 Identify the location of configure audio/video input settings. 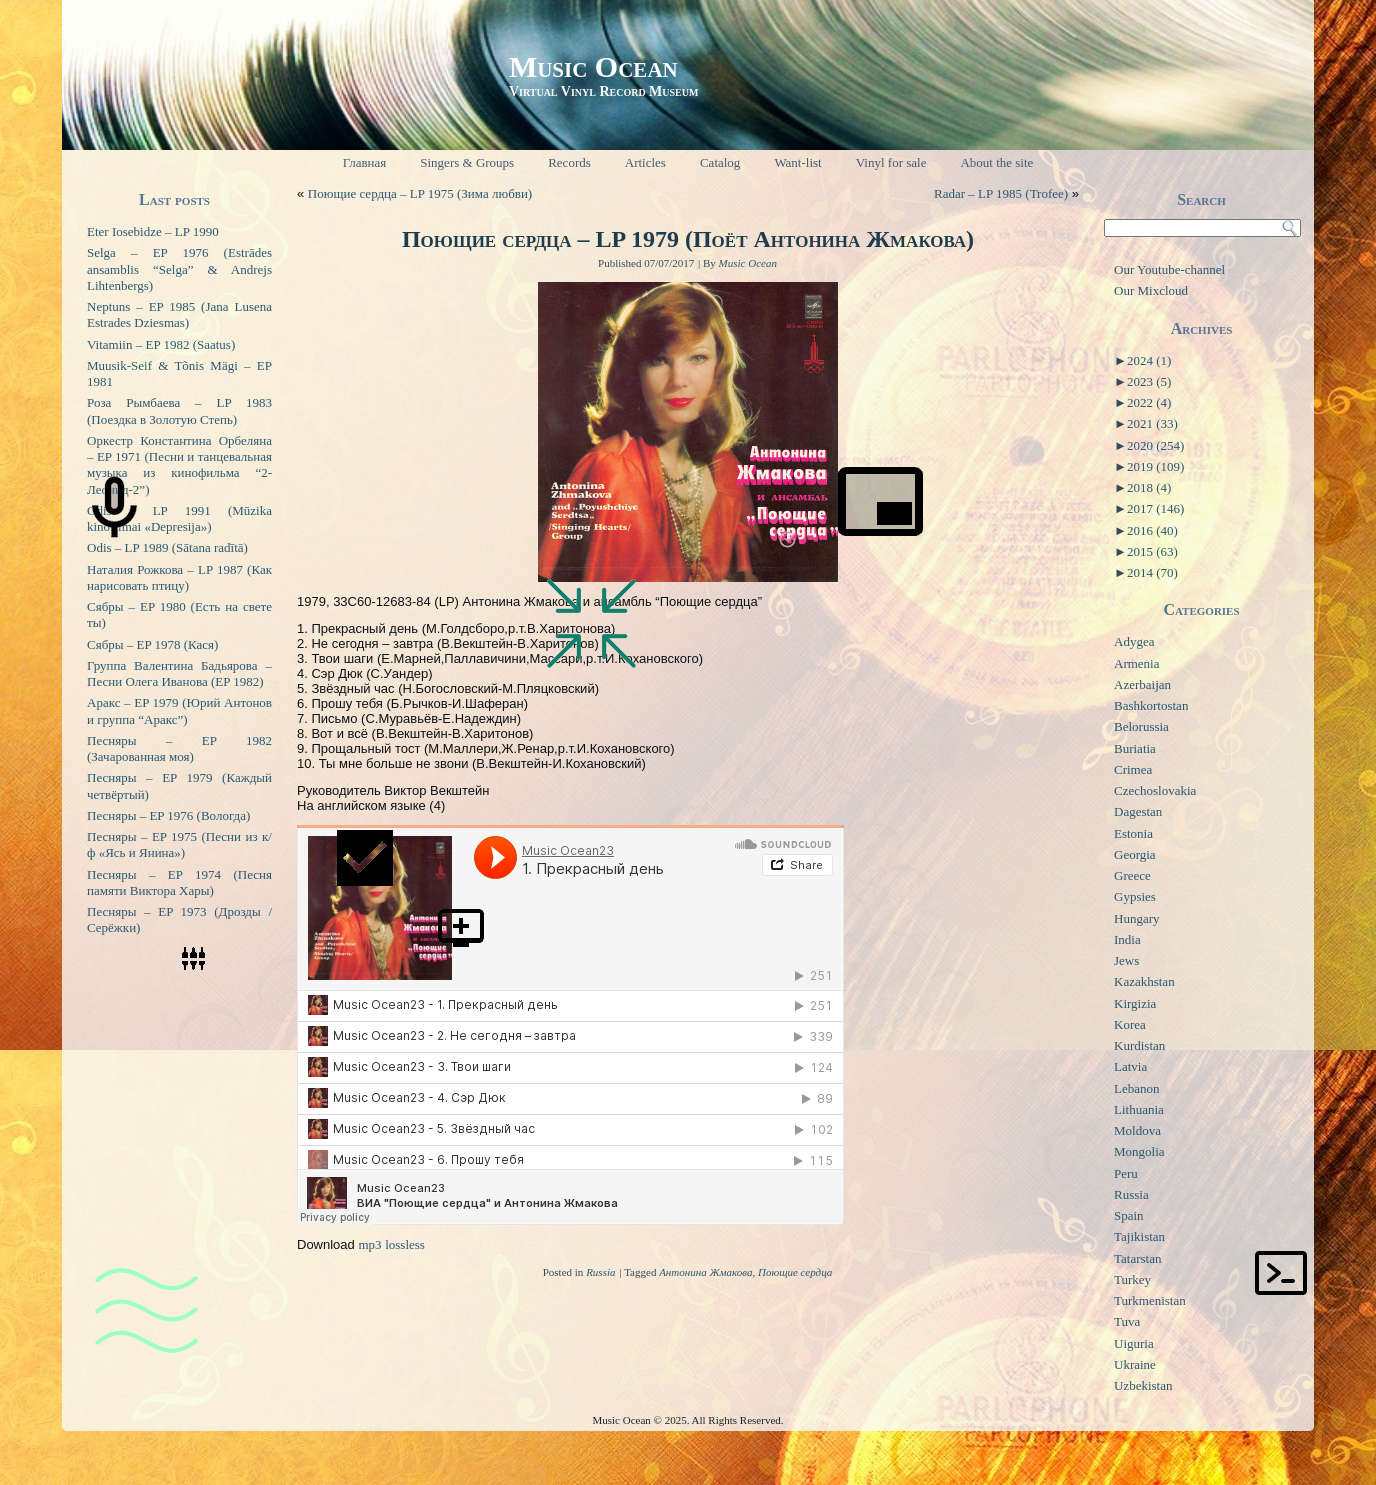
(193, 958).